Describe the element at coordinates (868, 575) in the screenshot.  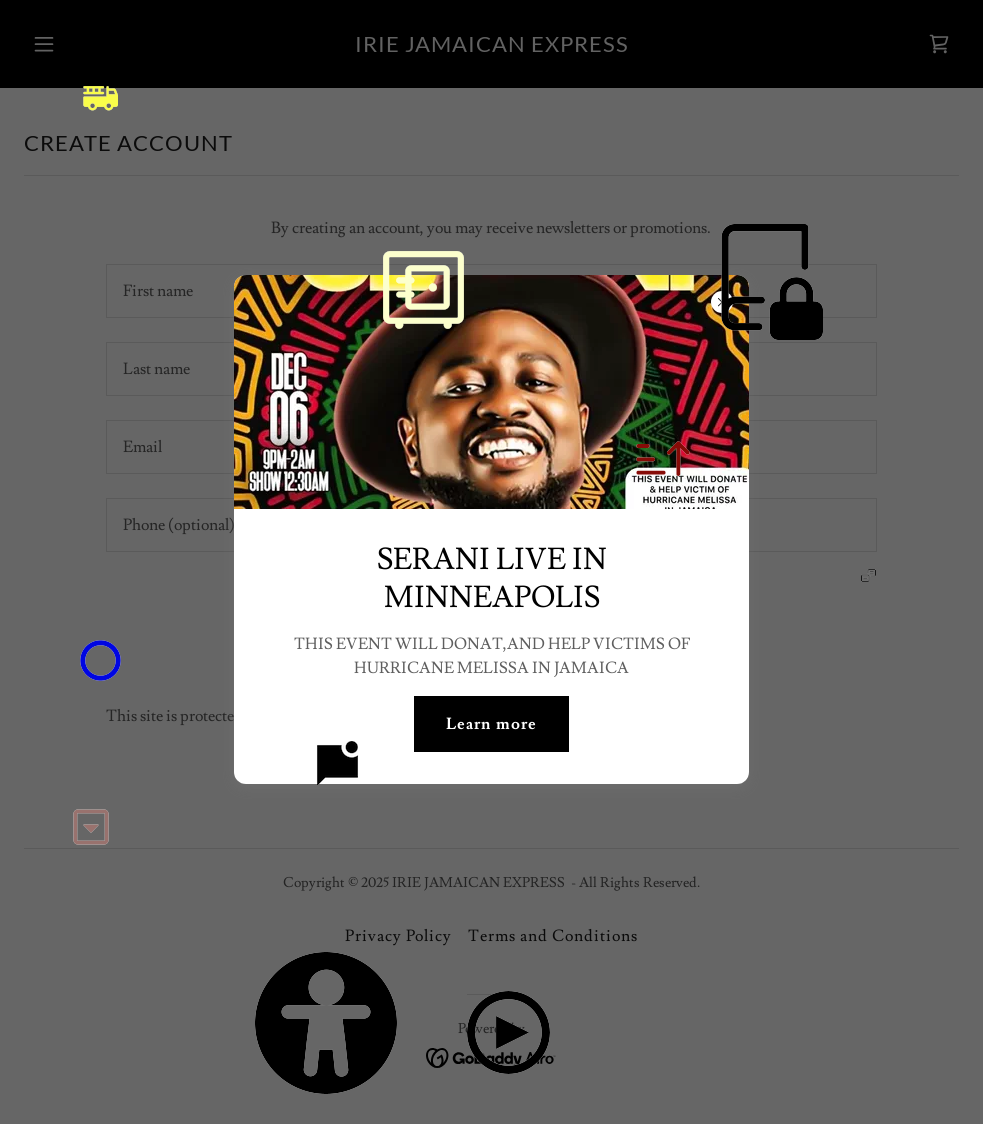
I see `indicates an enum member or enumeration value in code` at that location.